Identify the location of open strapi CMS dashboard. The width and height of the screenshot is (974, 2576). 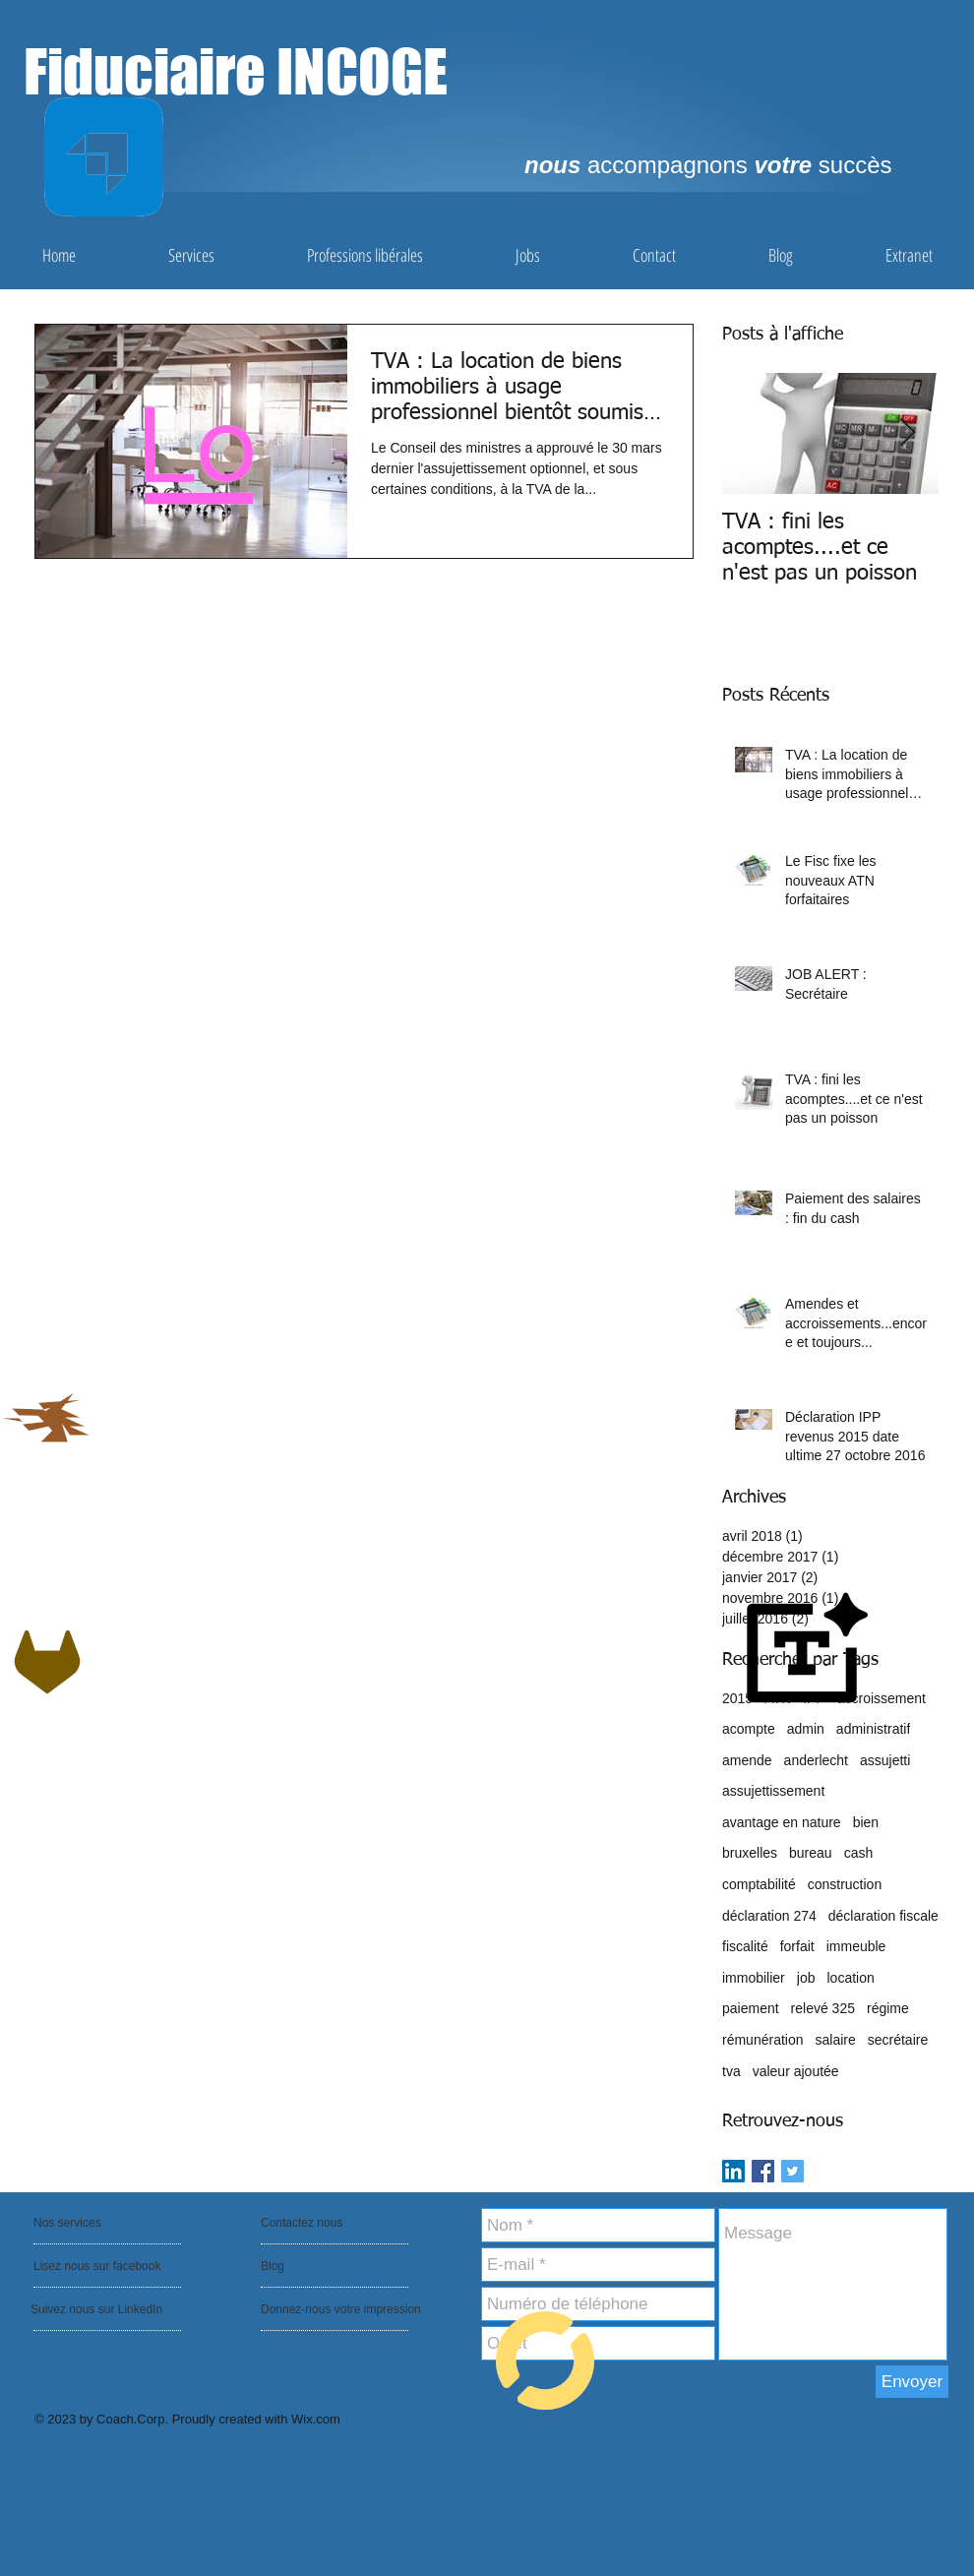
(103, 156).